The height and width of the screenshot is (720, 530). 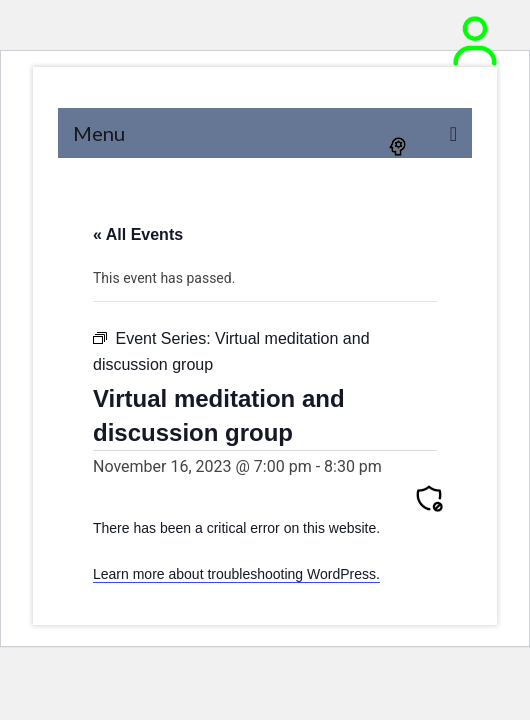 I want to click on cancel or disable security protection, so click(x=429, y=498).